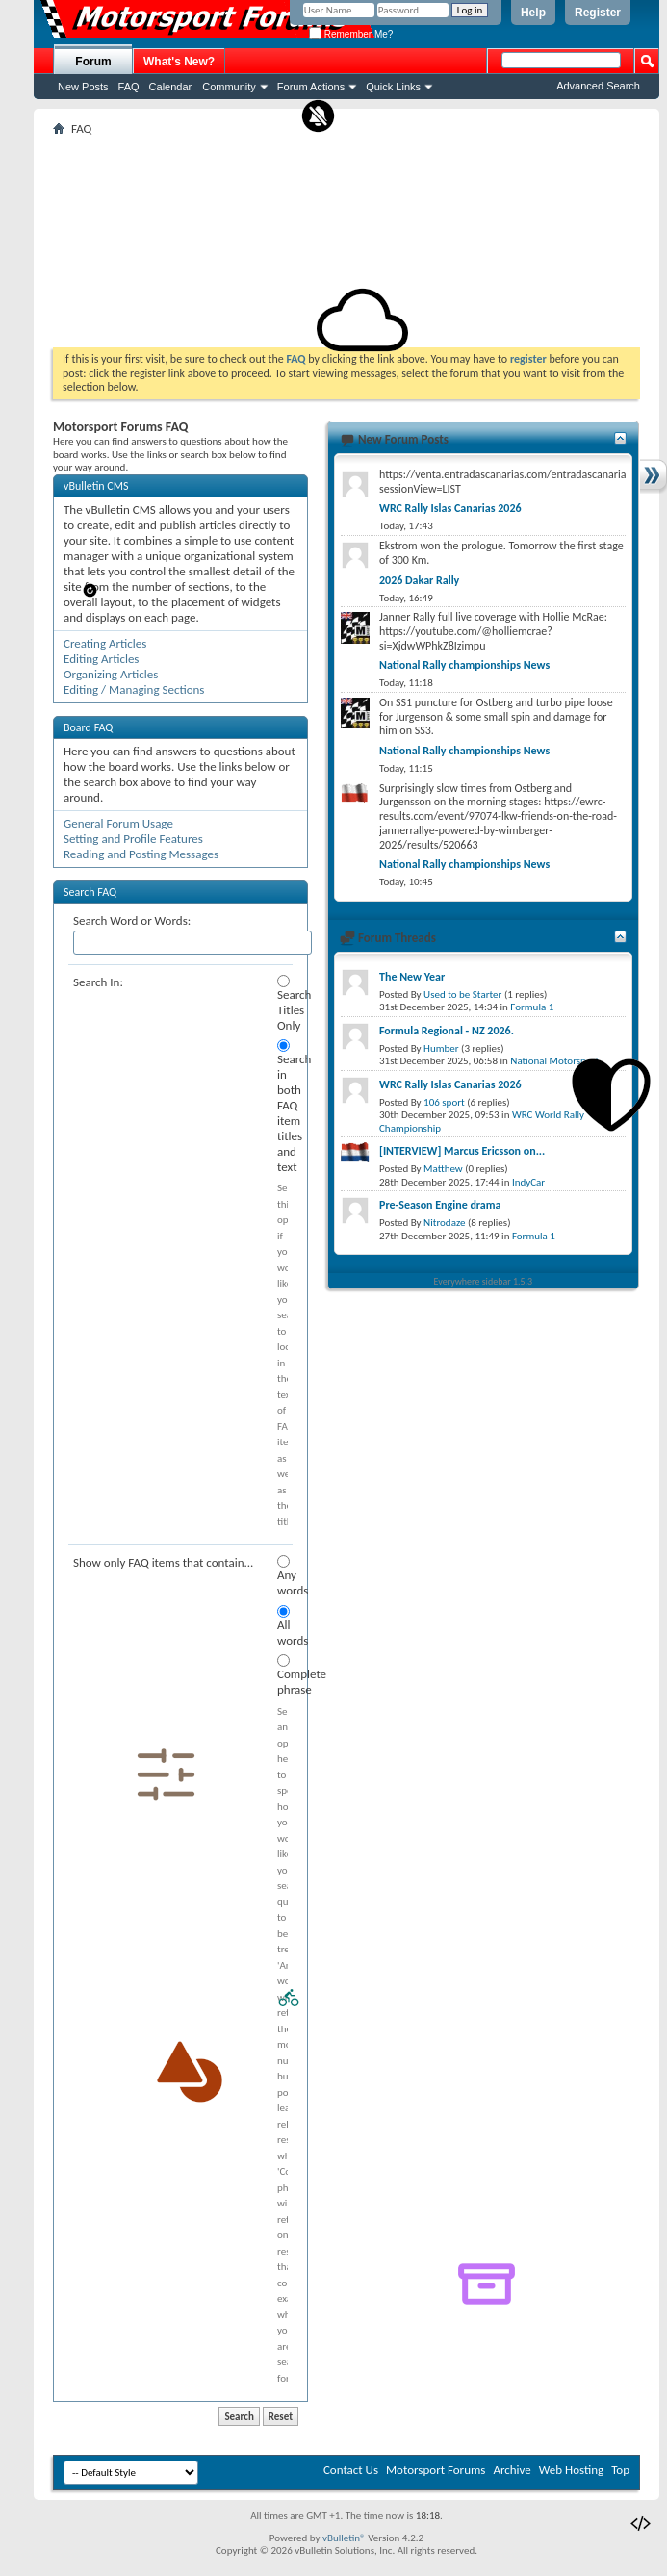 Image resolution: width=667 pixels, height=2576 pixels. Describe the element at coordinates (90, 590) in the screenshot. I see `refresh or reload content` at that location.